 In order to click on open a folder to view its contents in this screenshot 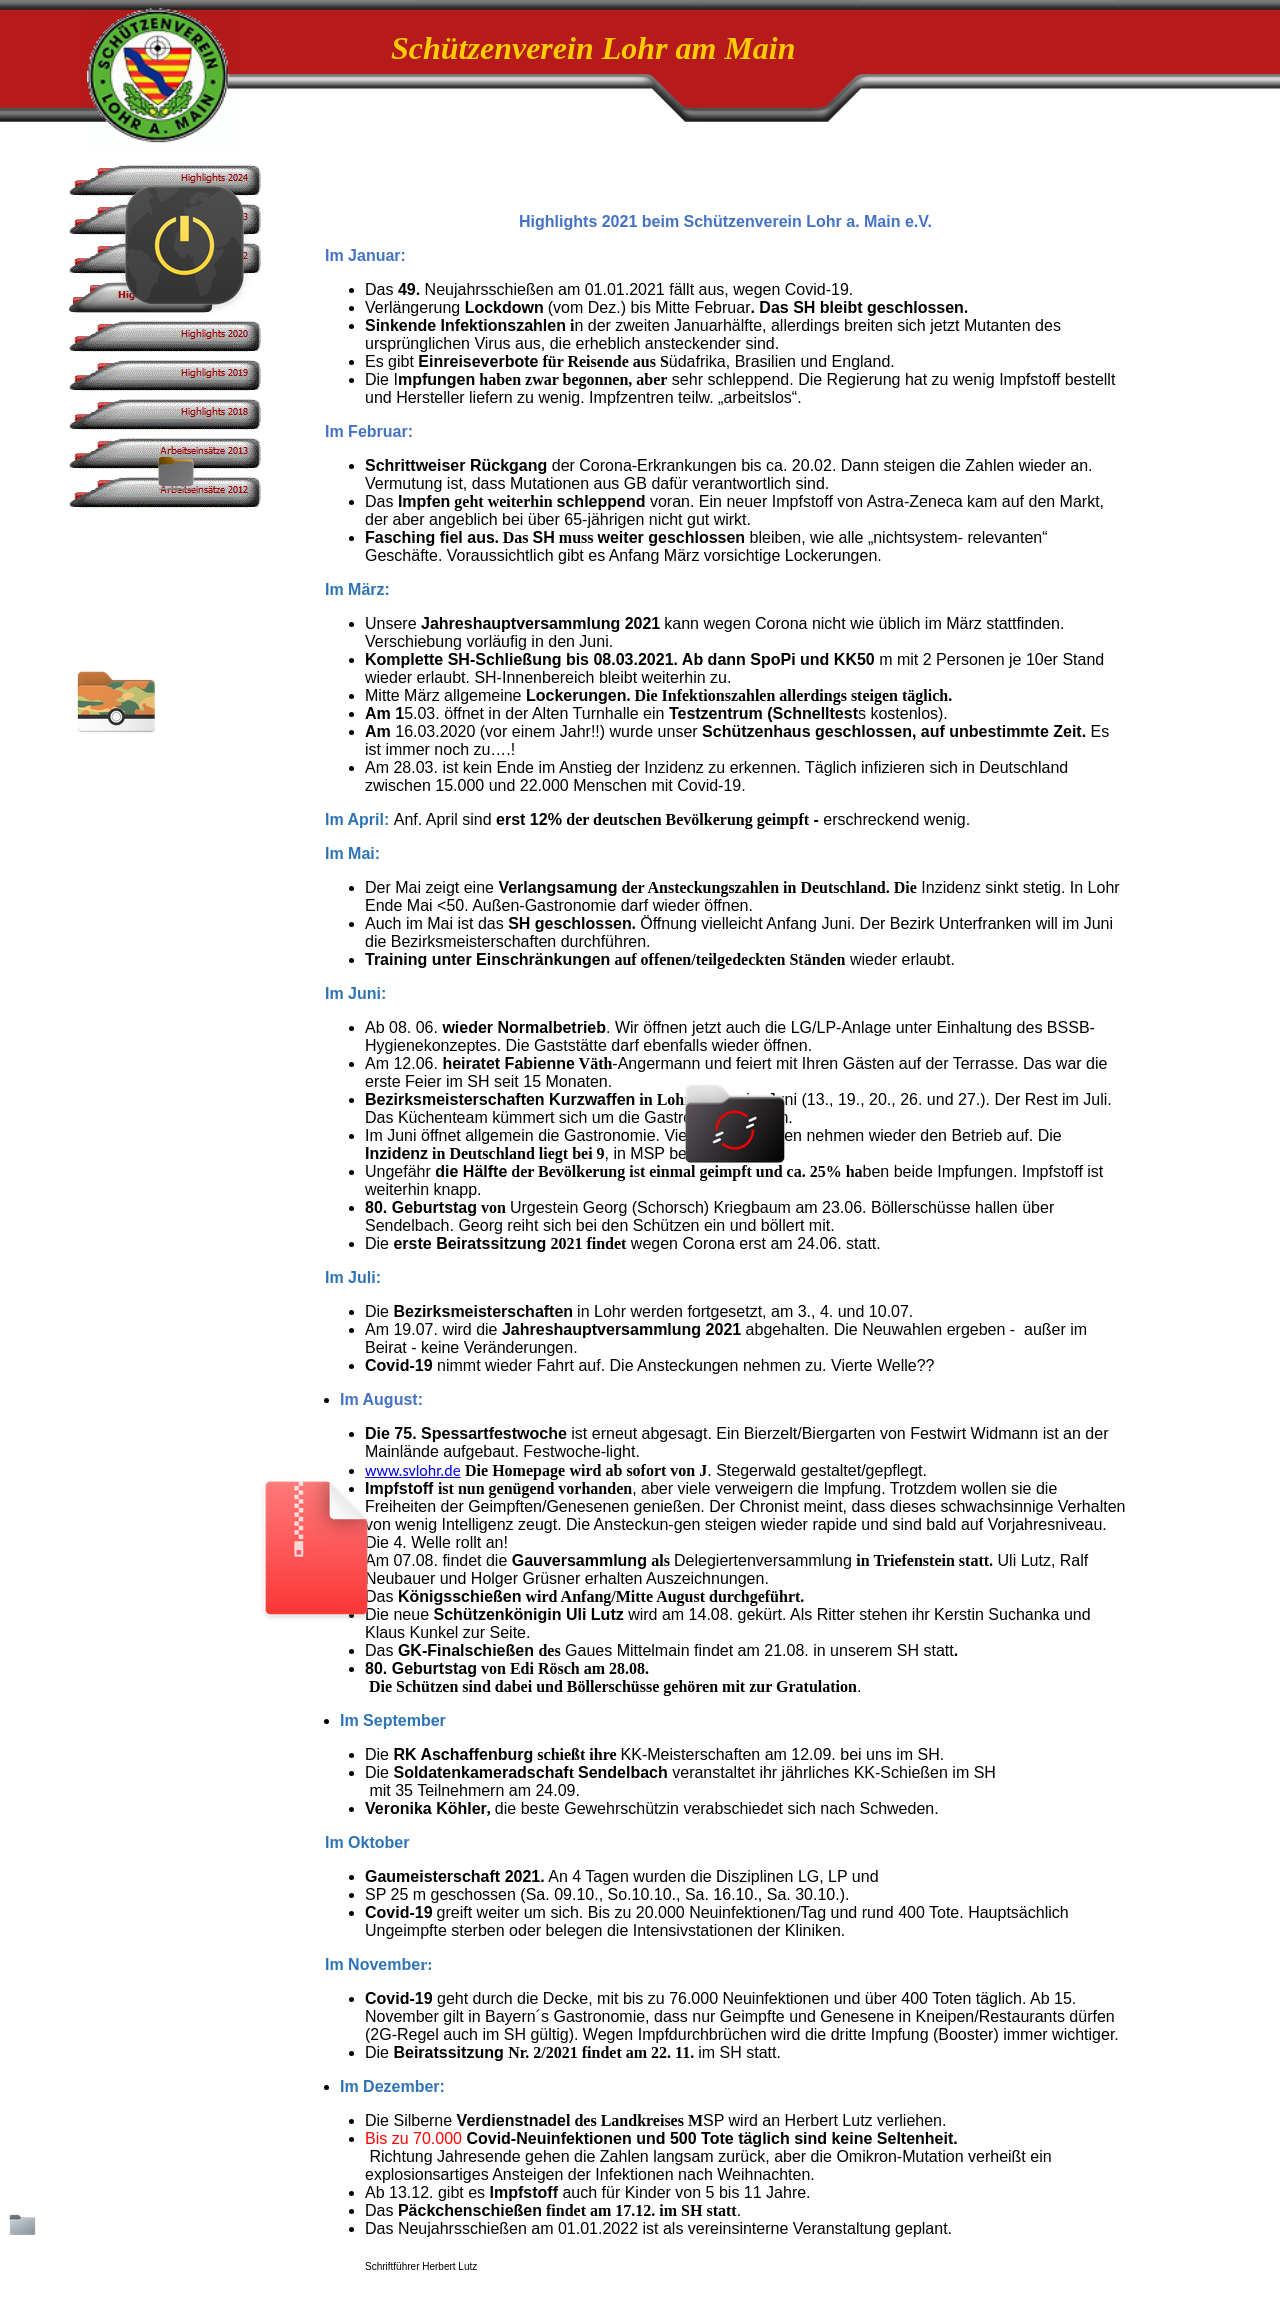, I will do `click(22, 2225)`.